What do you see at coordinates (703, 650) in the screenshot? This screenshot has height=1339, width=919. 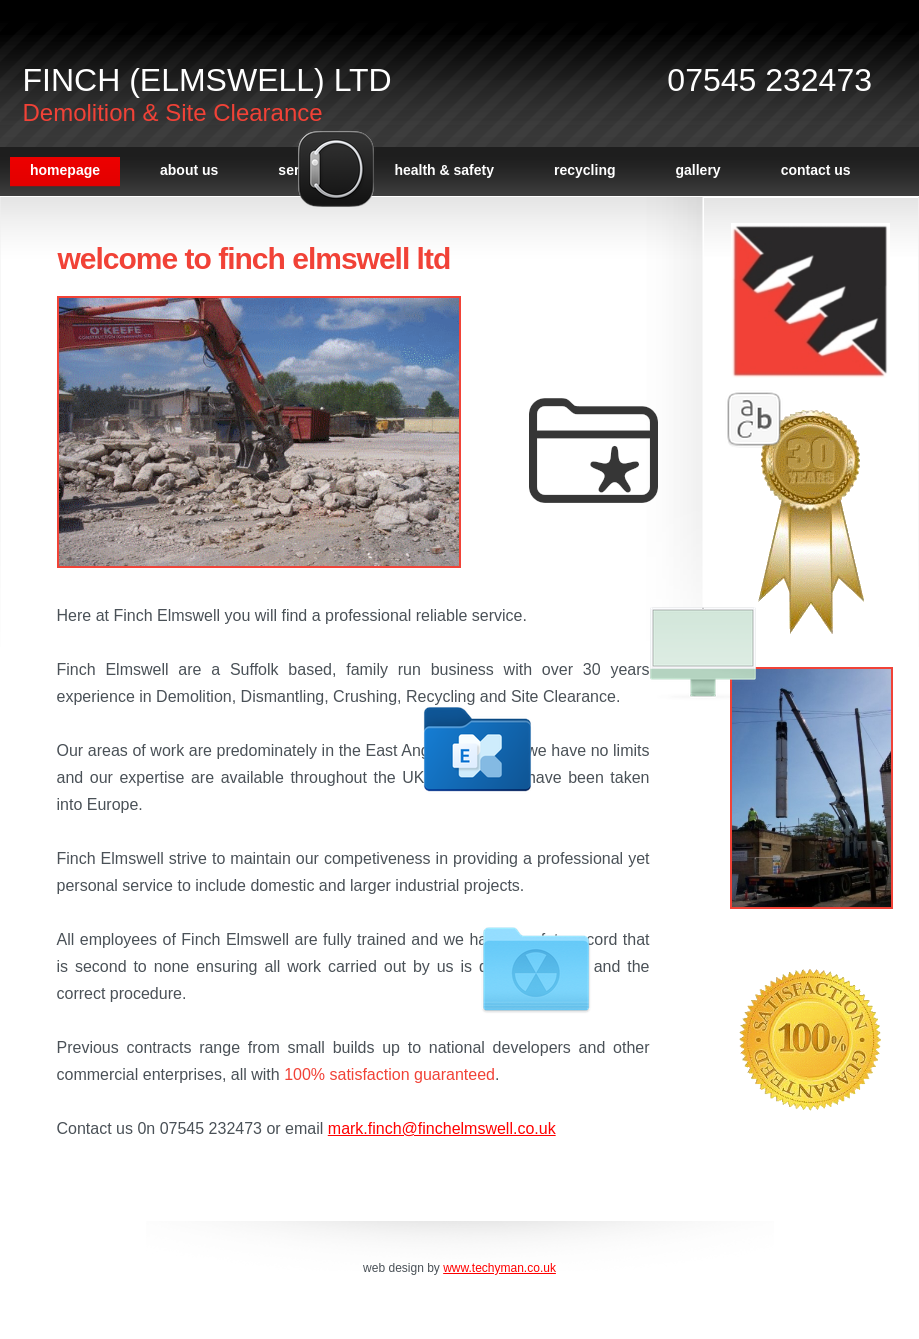 I see `select green iMac as your device type` at bounding box center [703, 650].